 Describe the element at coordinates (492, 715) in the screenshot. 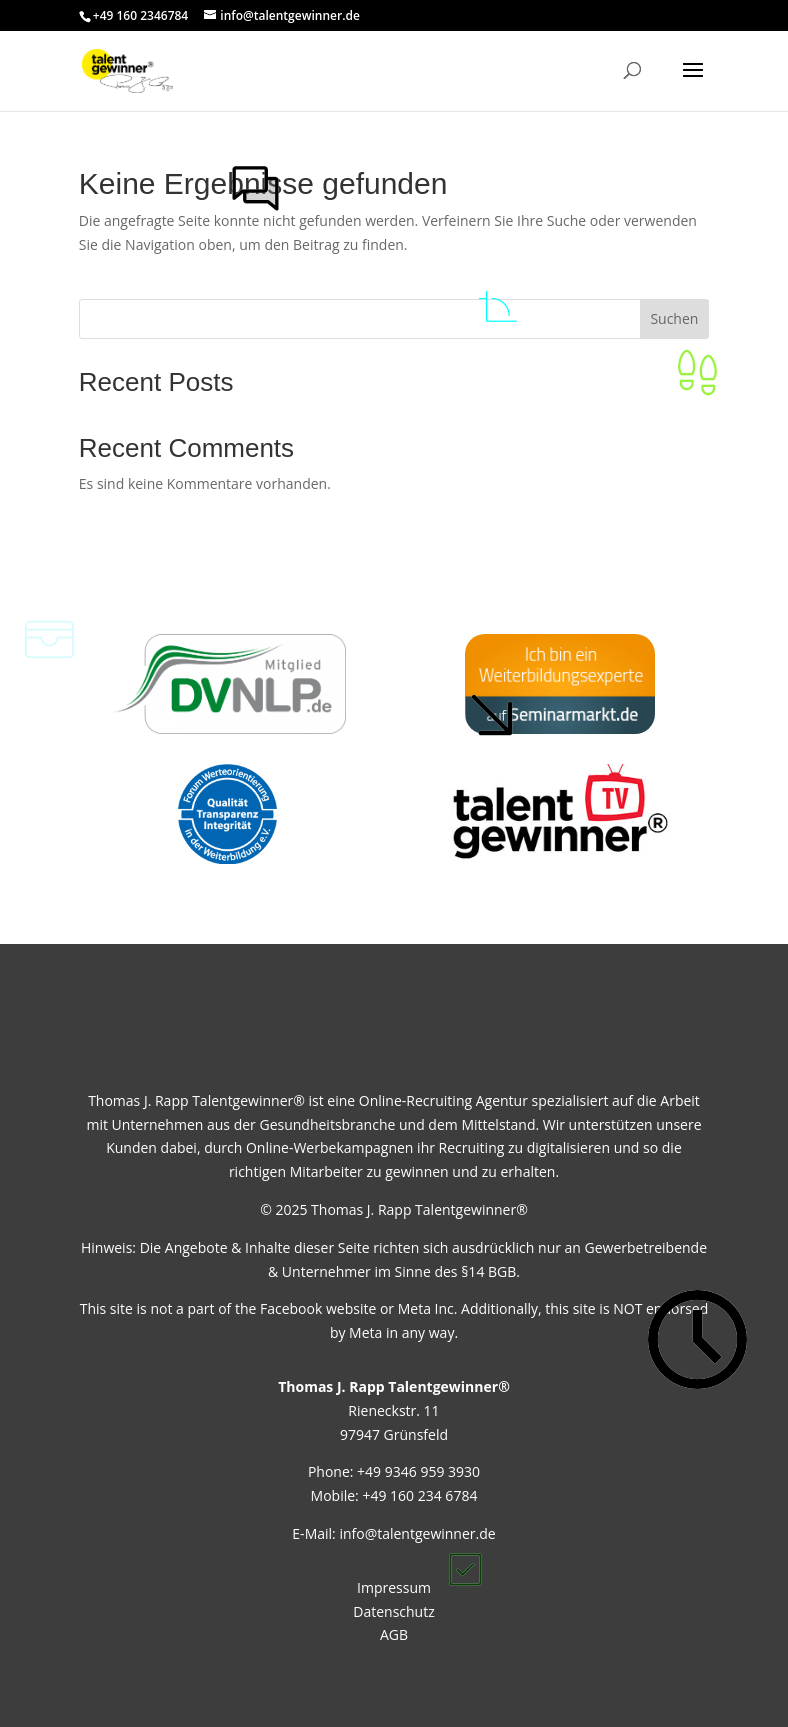

I see `navigate to the next item diagonally` at that location.